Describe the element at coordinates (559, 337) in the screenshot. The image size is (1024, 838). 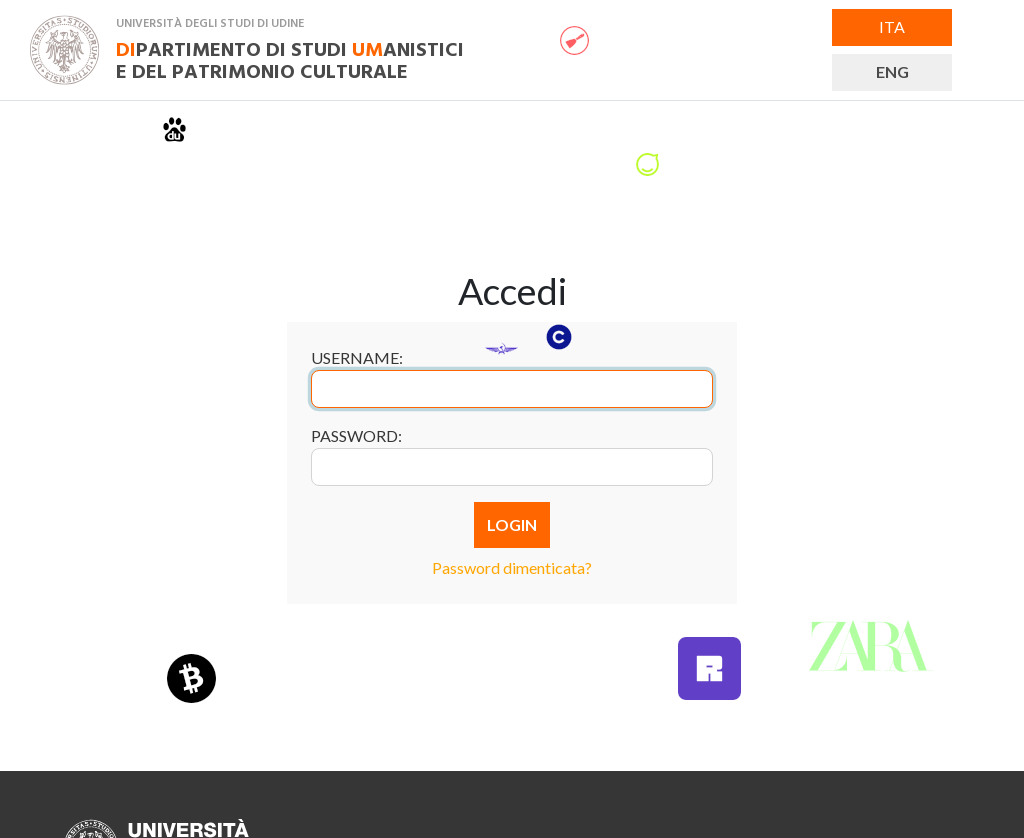
I see `indicates copyrighted content` at that location.